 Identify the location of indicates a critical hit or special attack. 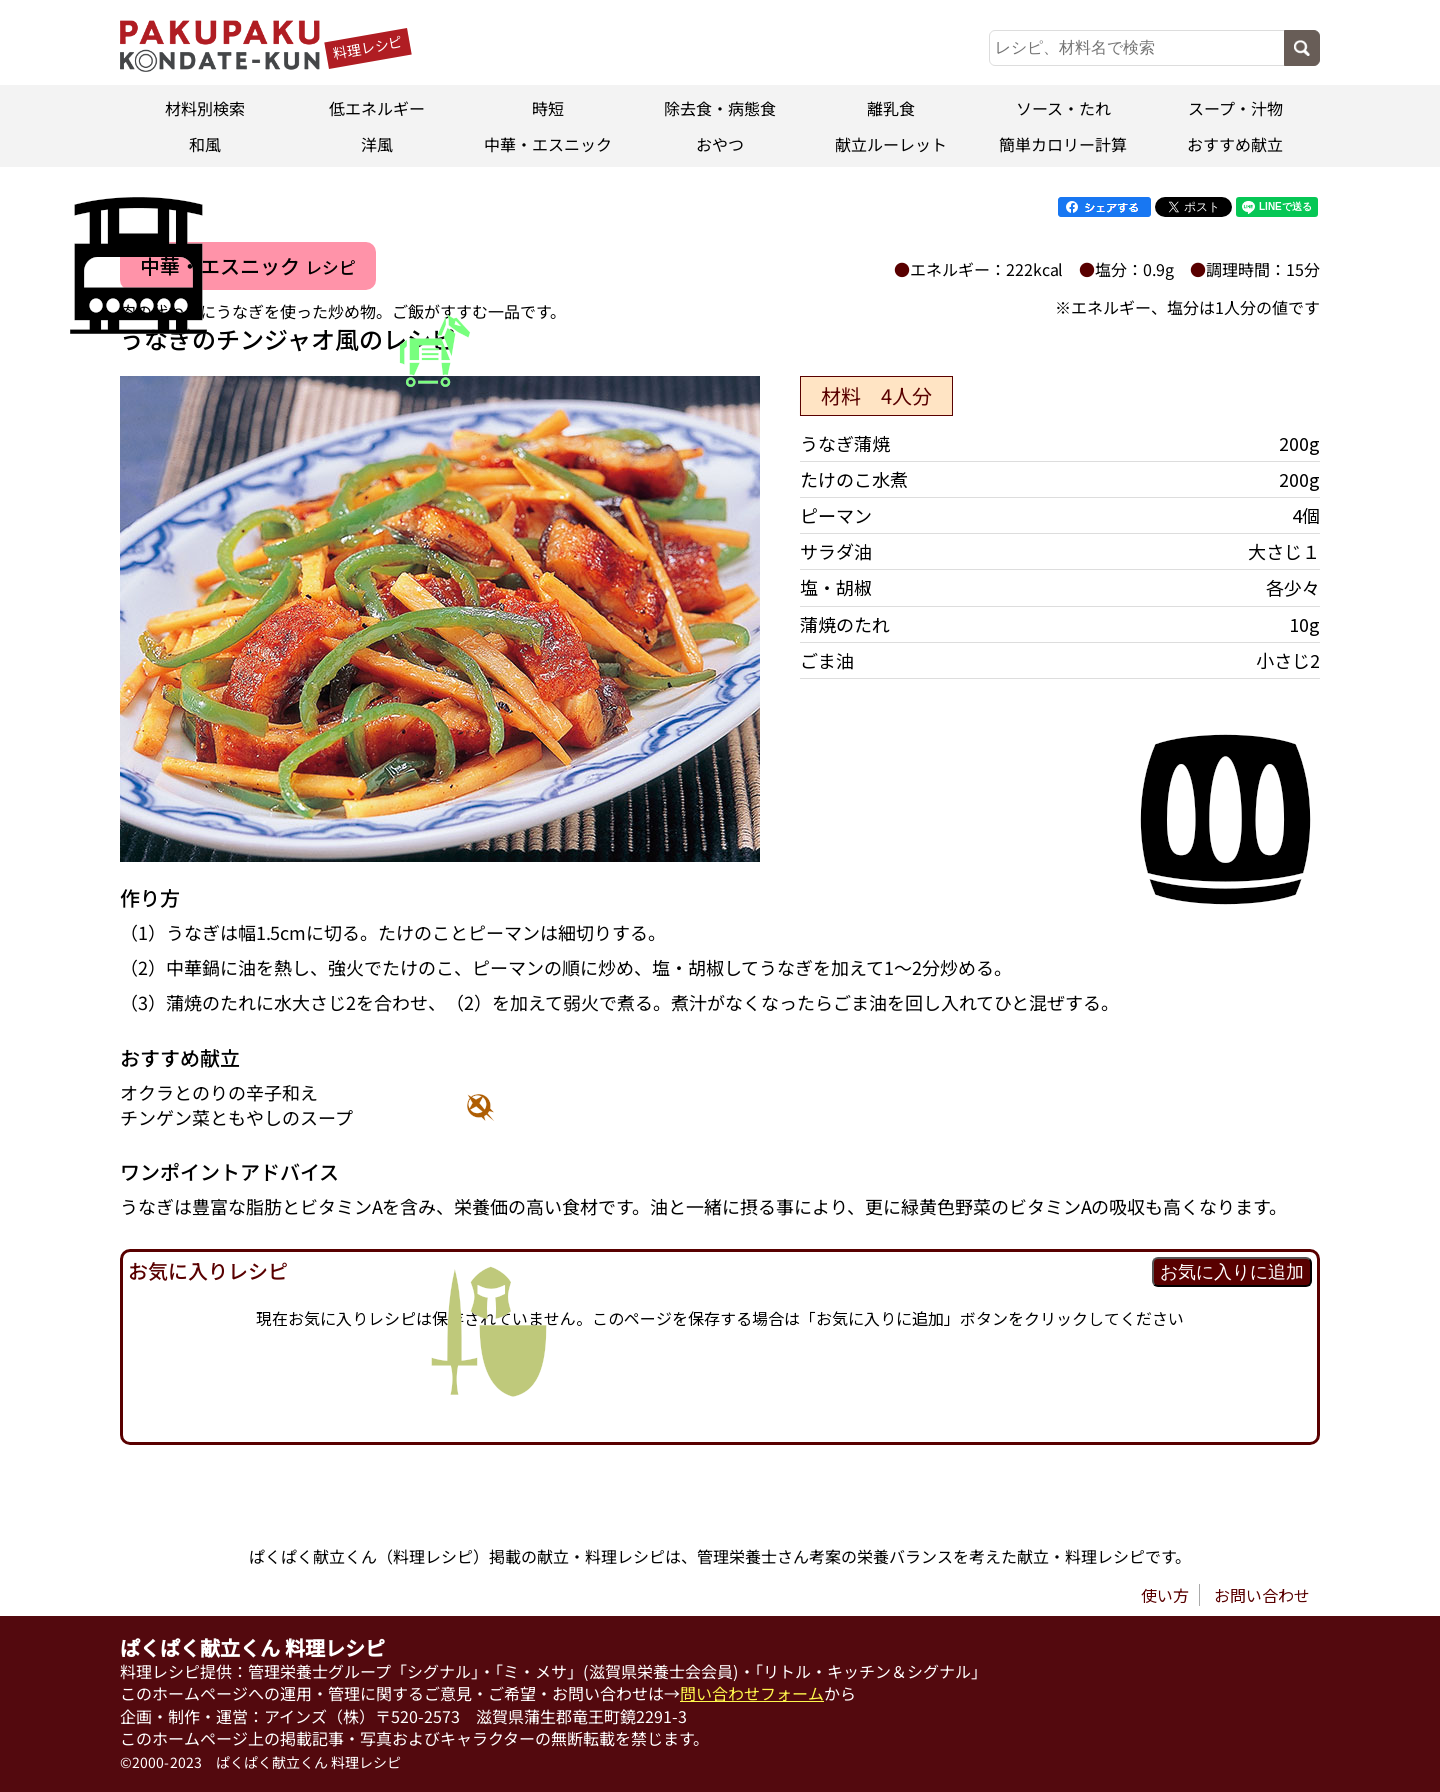
(480, 1107).